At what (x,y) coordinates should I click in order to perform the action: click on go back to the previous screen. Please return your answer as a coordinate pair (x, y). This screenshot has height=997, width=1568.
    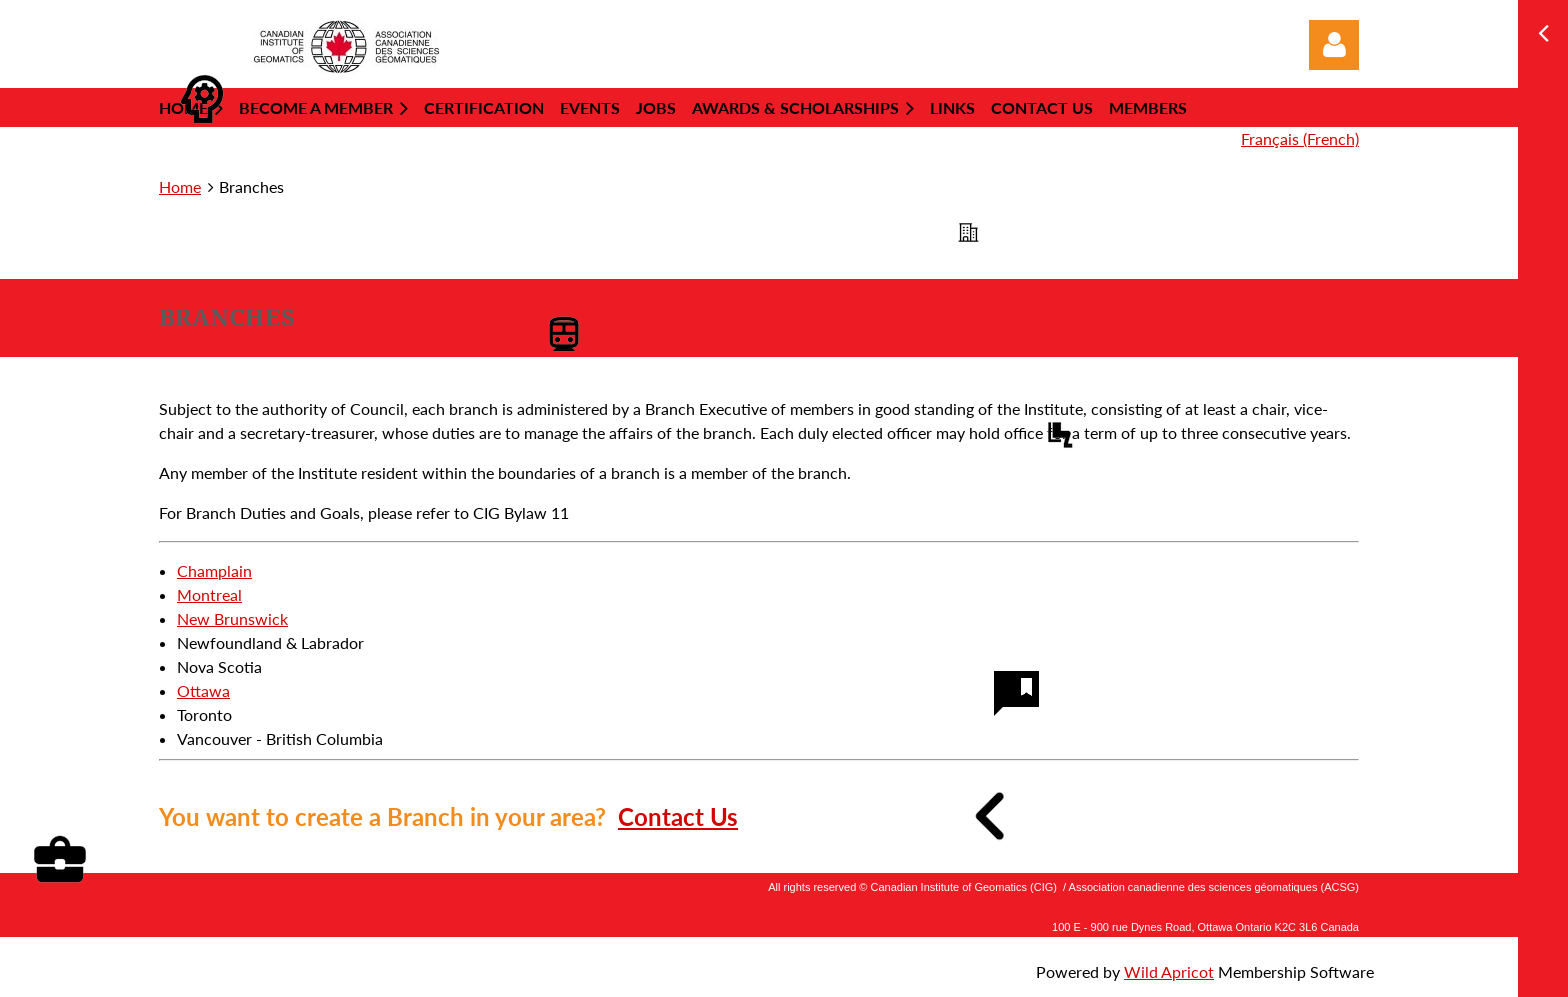
    Looking at the image, I should click on (991, 816).